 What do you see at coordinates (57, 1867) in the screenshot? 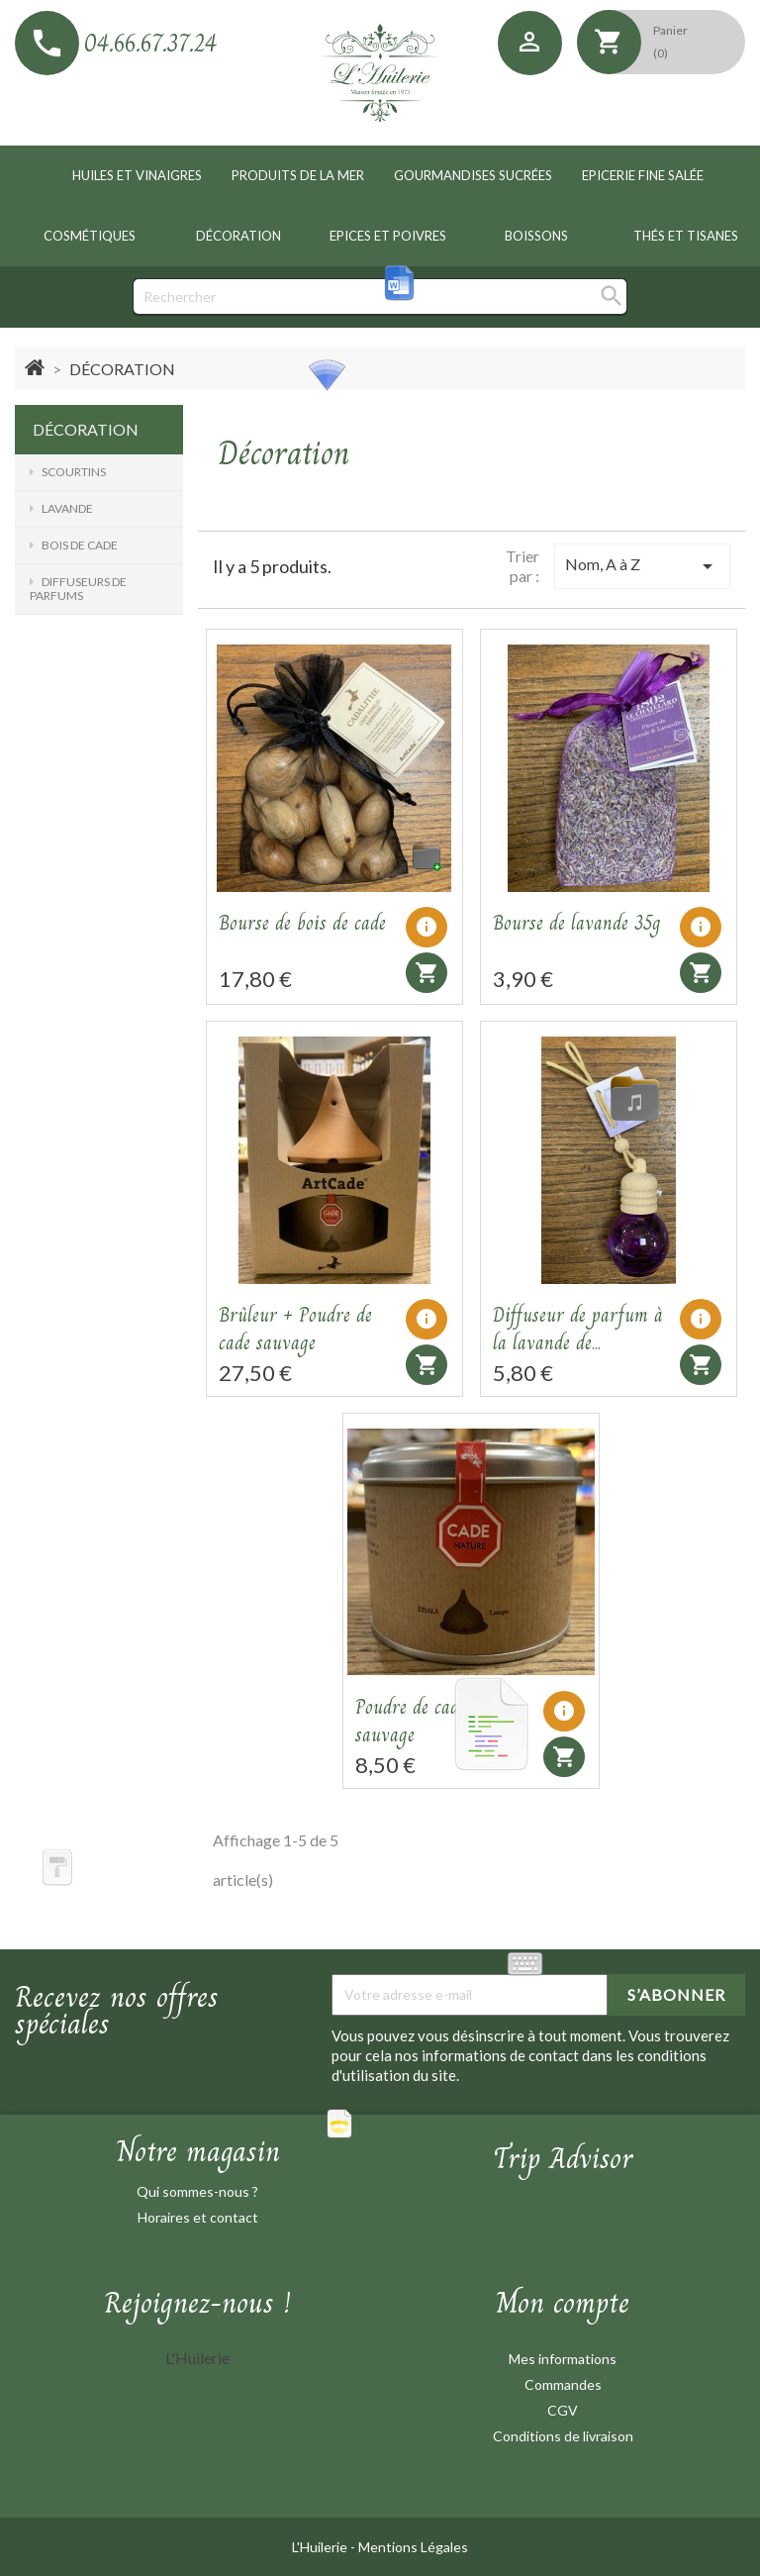
I see `open a theme configuration file` at bounding box center [57, 1867].